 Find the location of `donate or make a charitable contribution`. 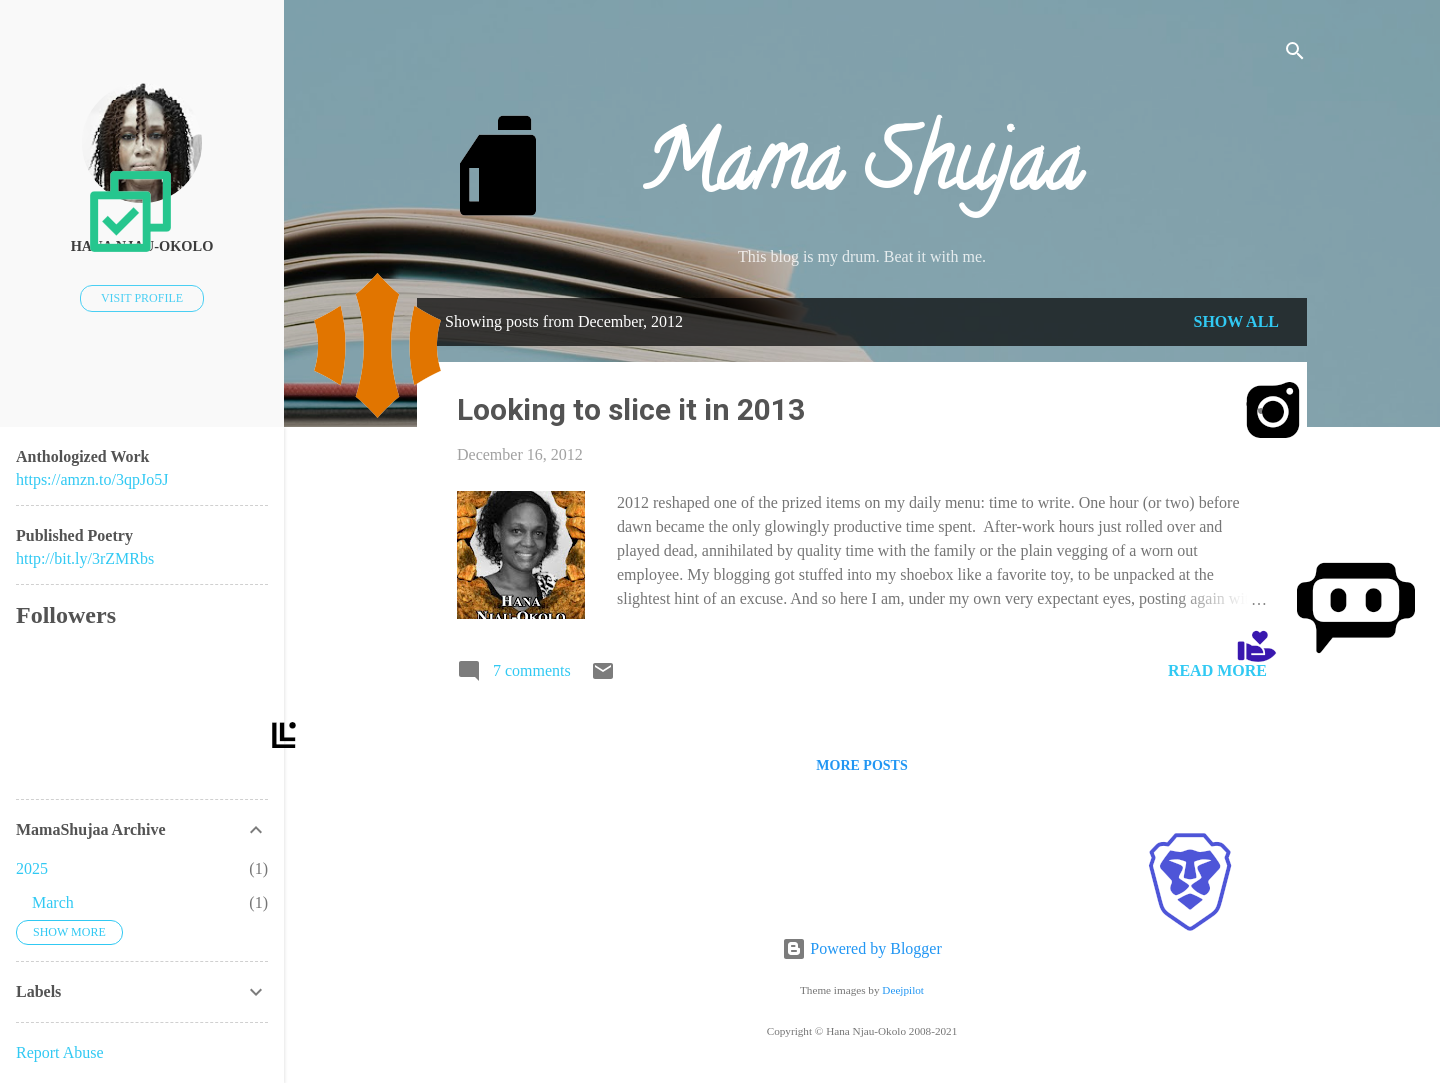

donate or make a charitable contribution is located at coordinates (1256, 646).